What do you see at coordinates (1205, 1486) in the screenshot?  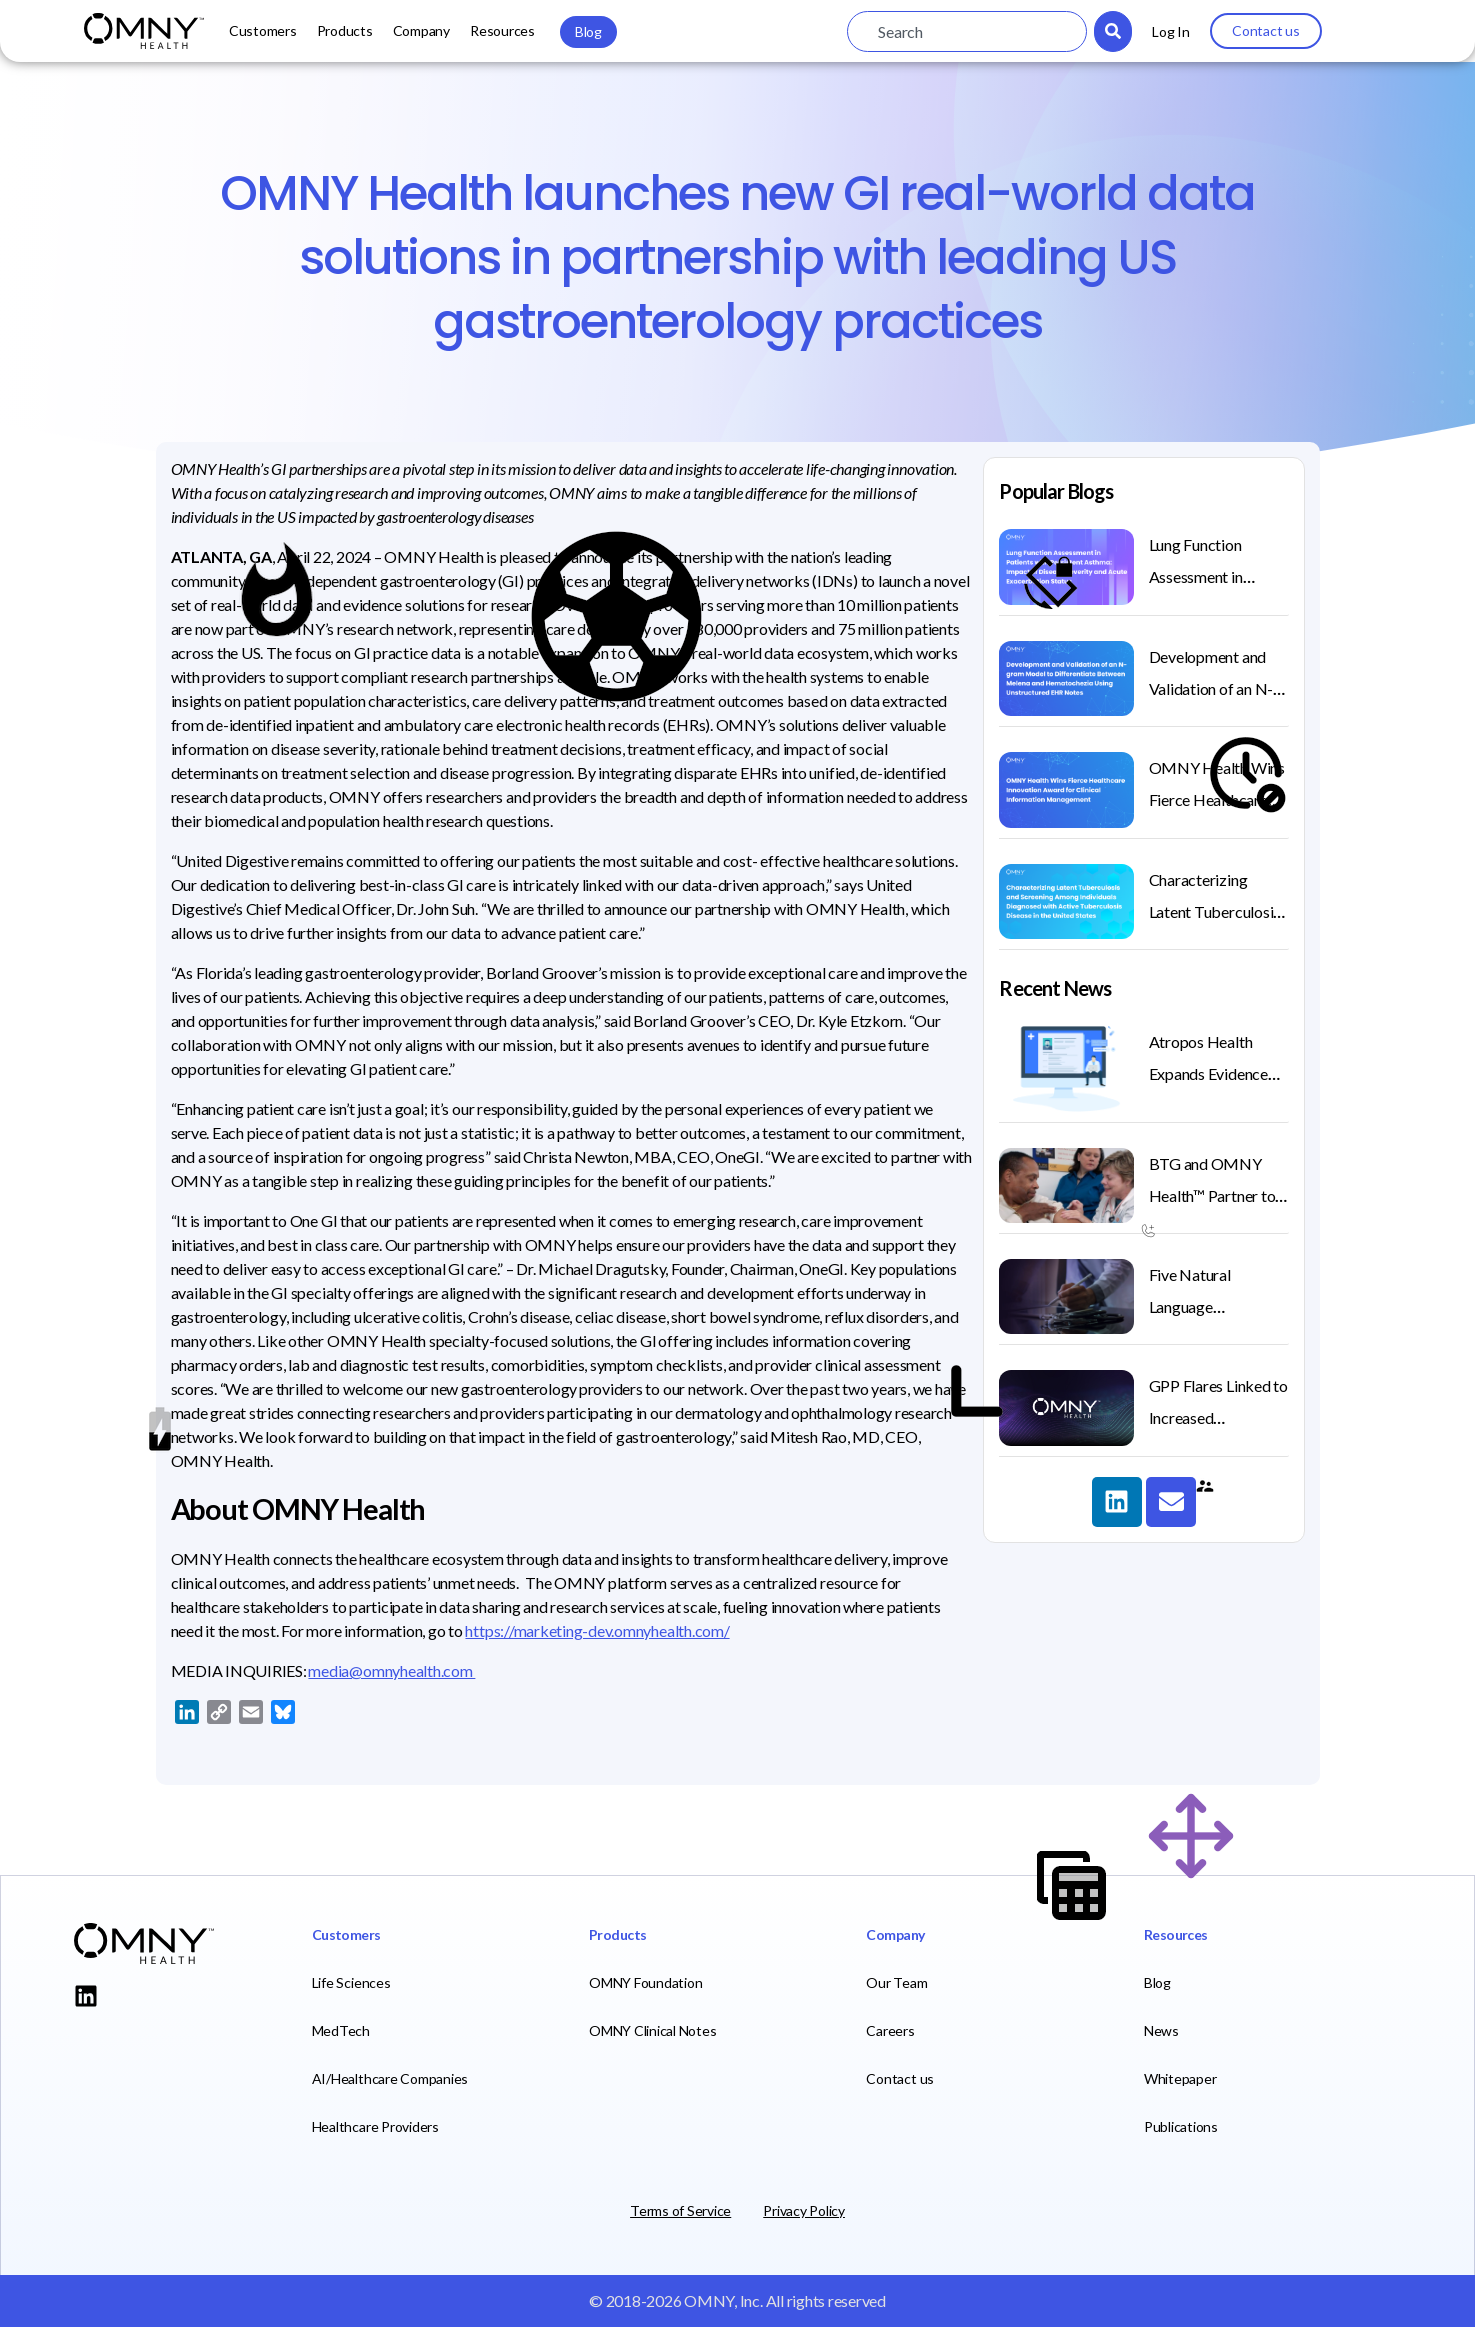 I see `view team members or supervised accounts` at bounding box center [1205, 1486].